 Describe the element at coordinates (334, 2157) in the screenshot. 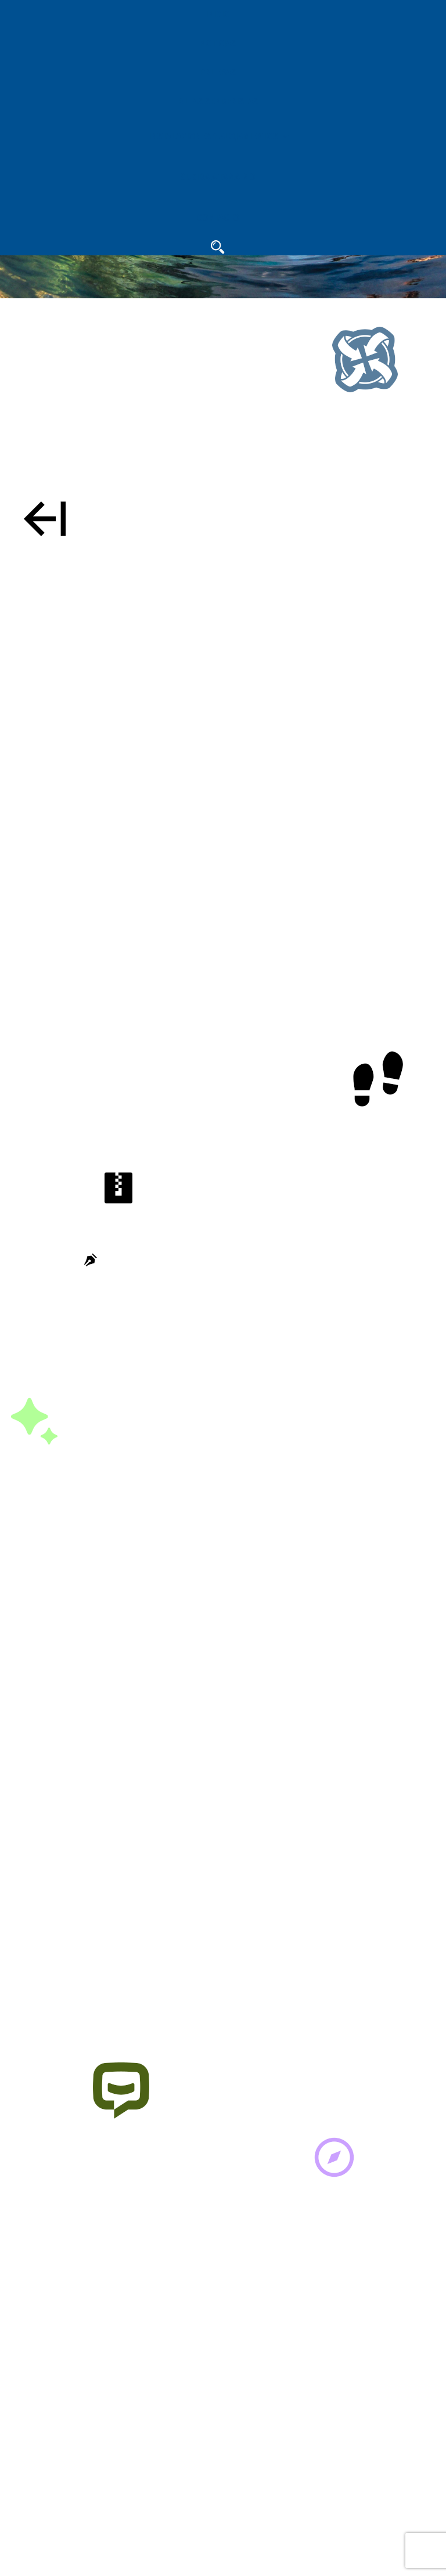

I see `access navigation or direction features` at that location.